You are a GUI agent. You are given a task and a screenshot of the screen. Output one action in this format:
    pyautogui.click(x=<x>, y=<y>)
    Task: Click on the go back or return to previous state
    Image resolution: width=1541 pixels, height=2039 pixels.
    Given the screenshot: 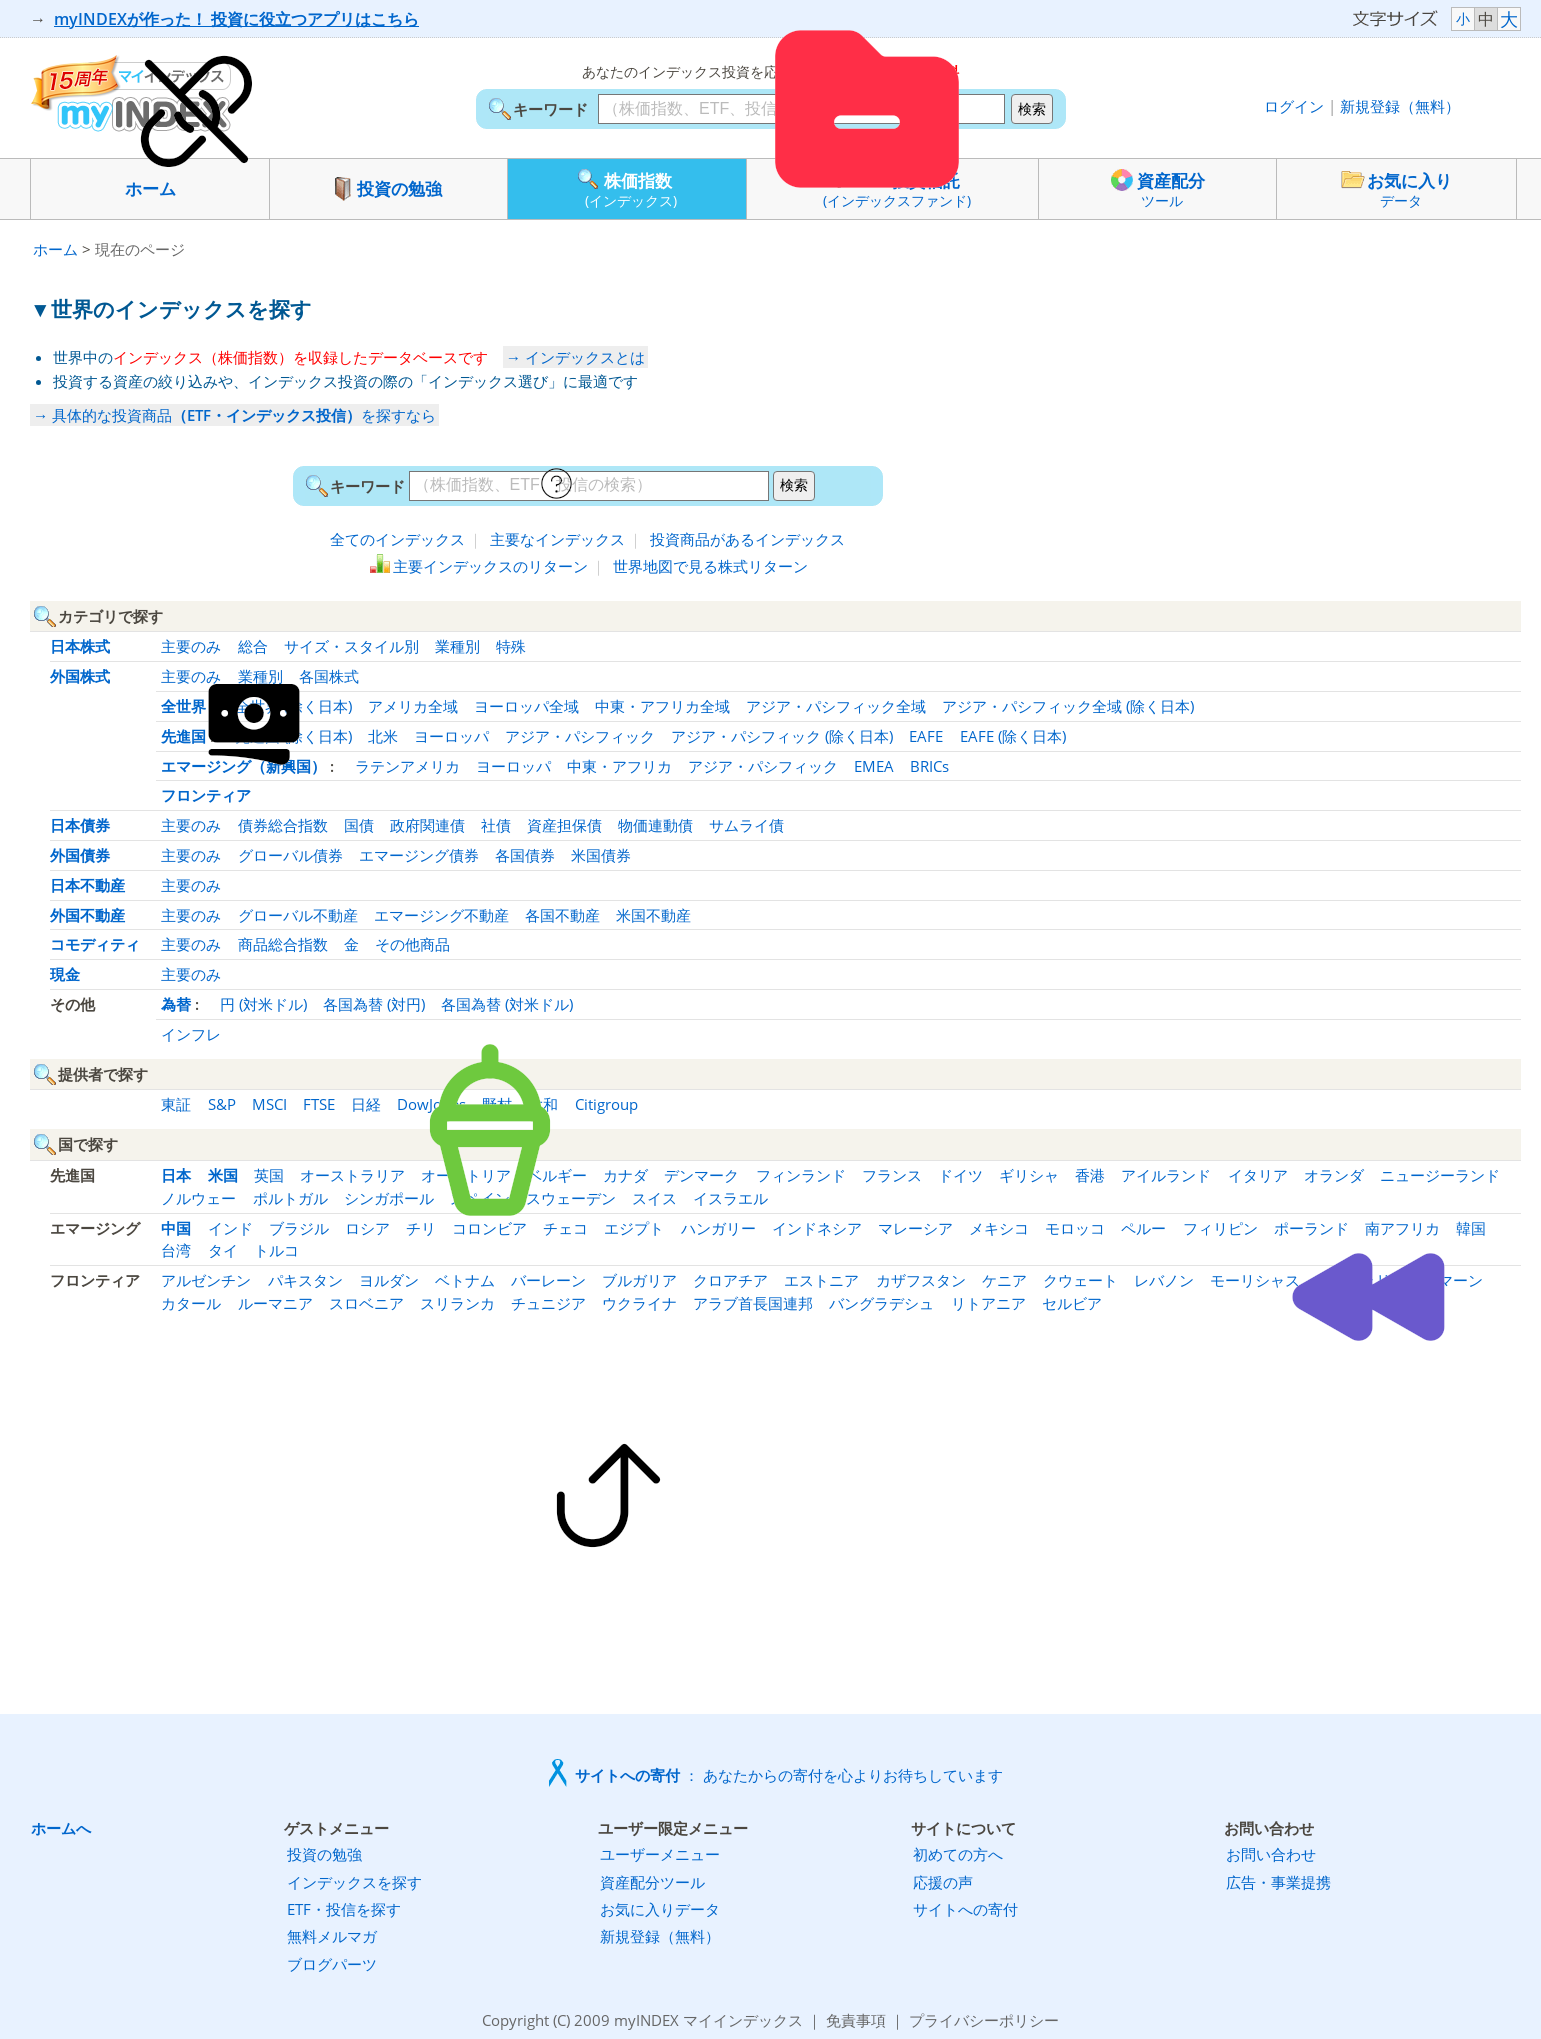 What is the action you would take?
    pyautogui.click(x=608, y=1495)
    